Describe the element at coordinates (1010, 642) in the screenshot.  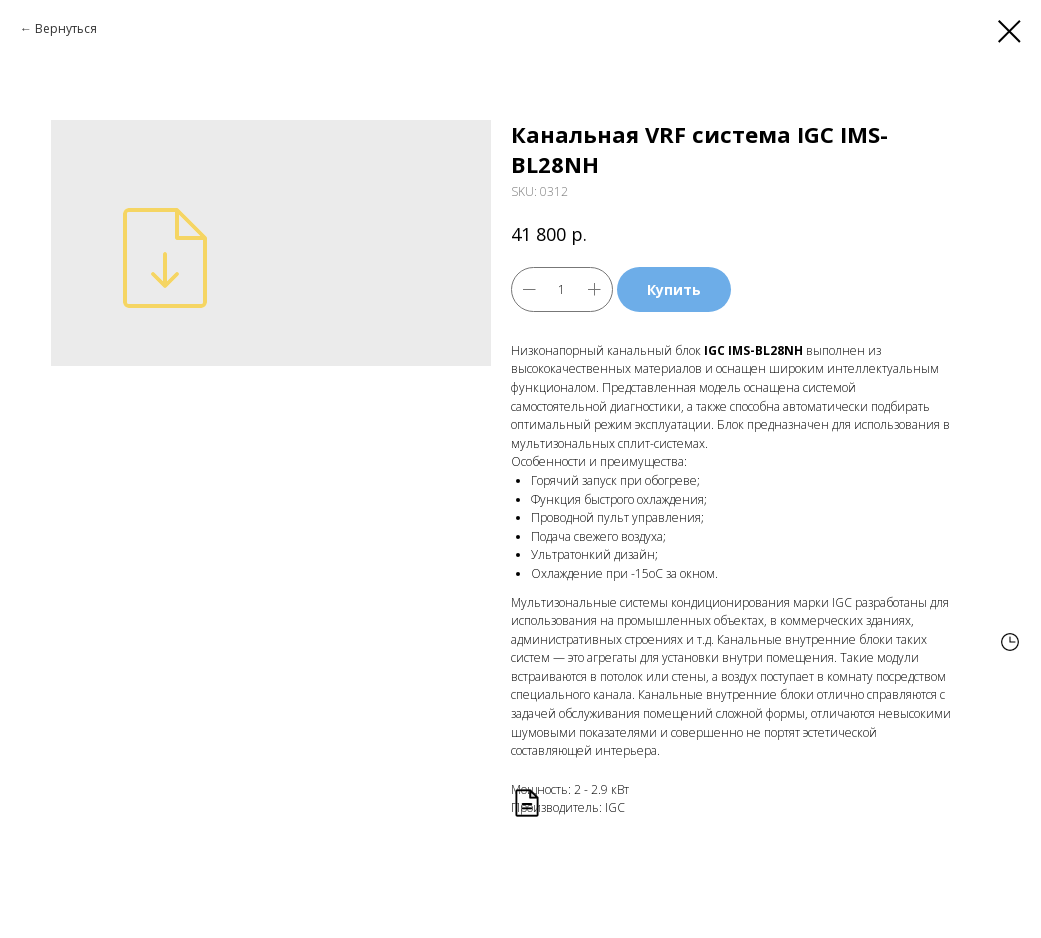
I see `view time or clock settings` at that location.